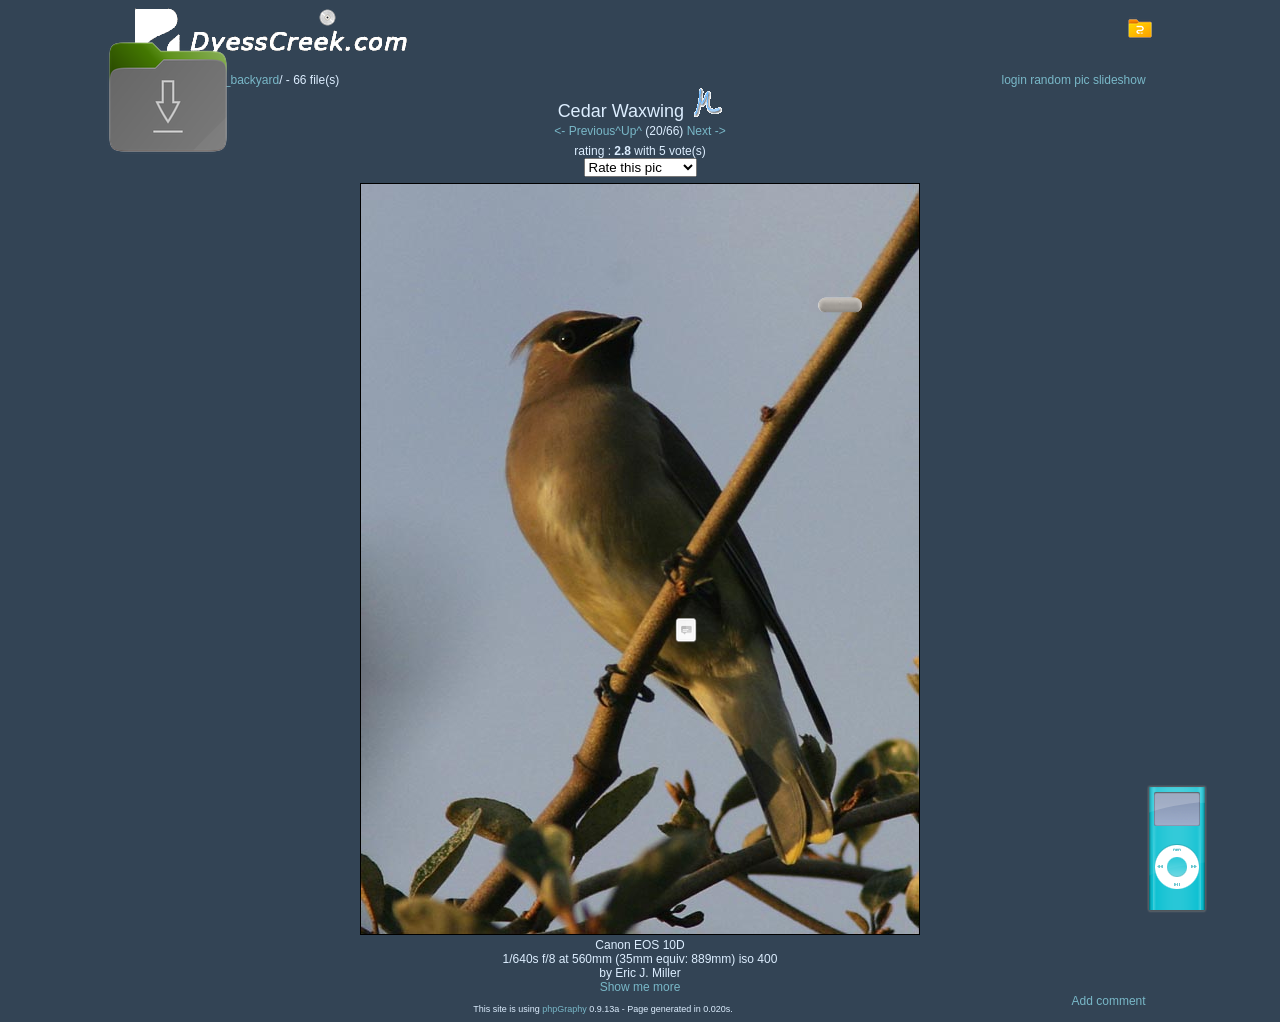 This screenshot has width=1280, height=1022. Describe the element at coordinates (168, 97) in the screenshot. I see `open your downloads folder` at that location.